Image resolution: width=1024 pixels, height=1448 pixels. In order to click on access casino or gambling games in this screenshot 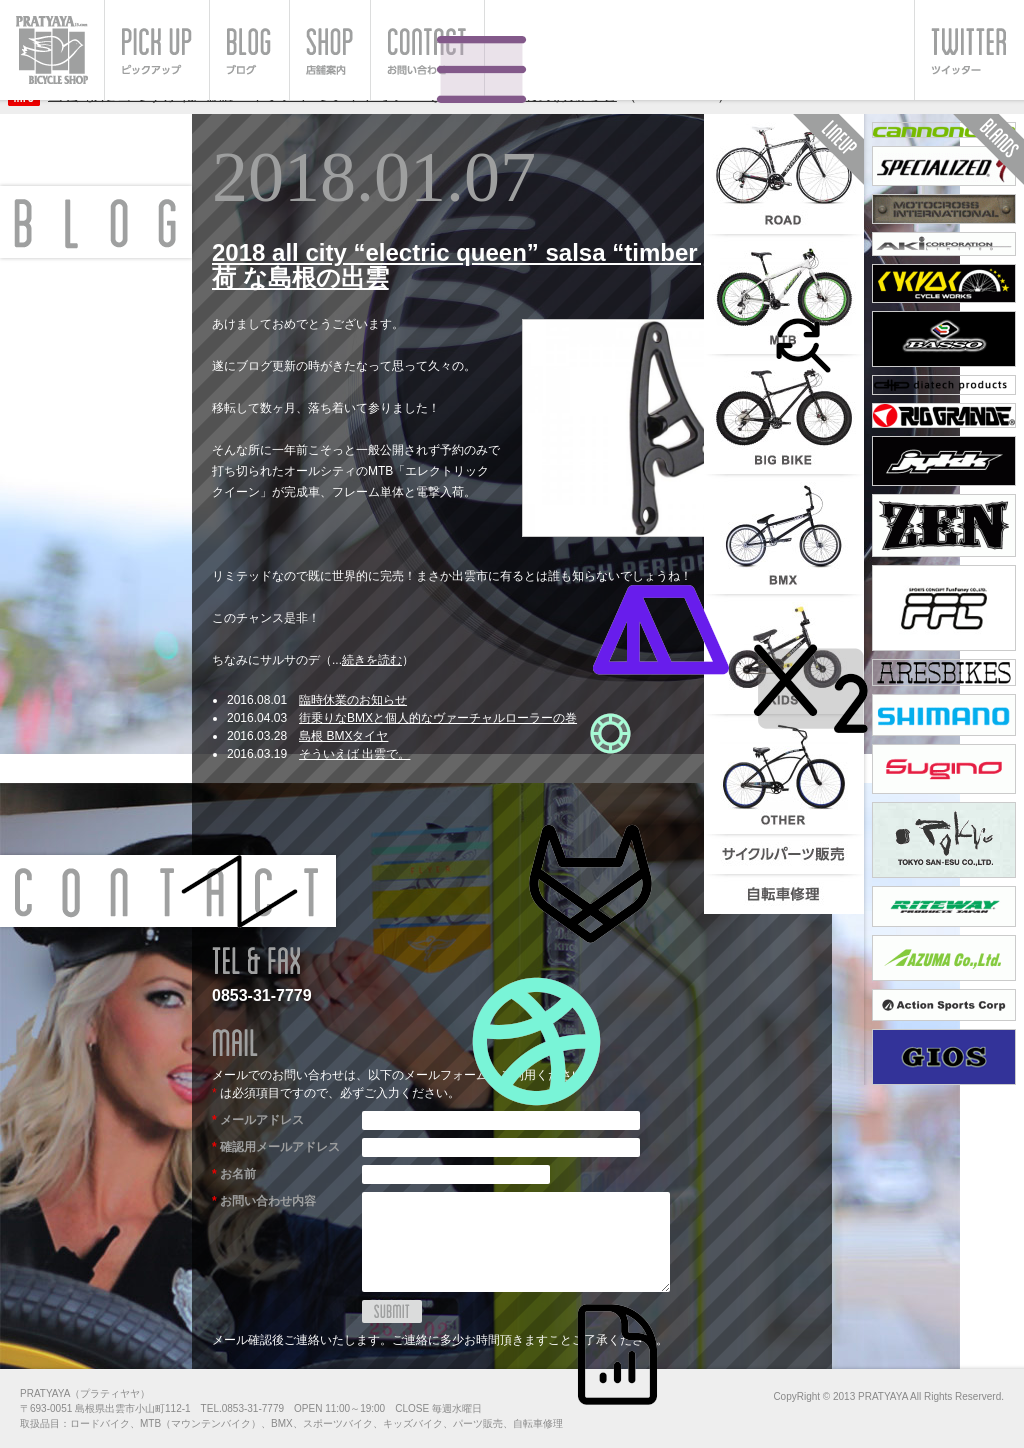, I will do `click(610, 733)`.